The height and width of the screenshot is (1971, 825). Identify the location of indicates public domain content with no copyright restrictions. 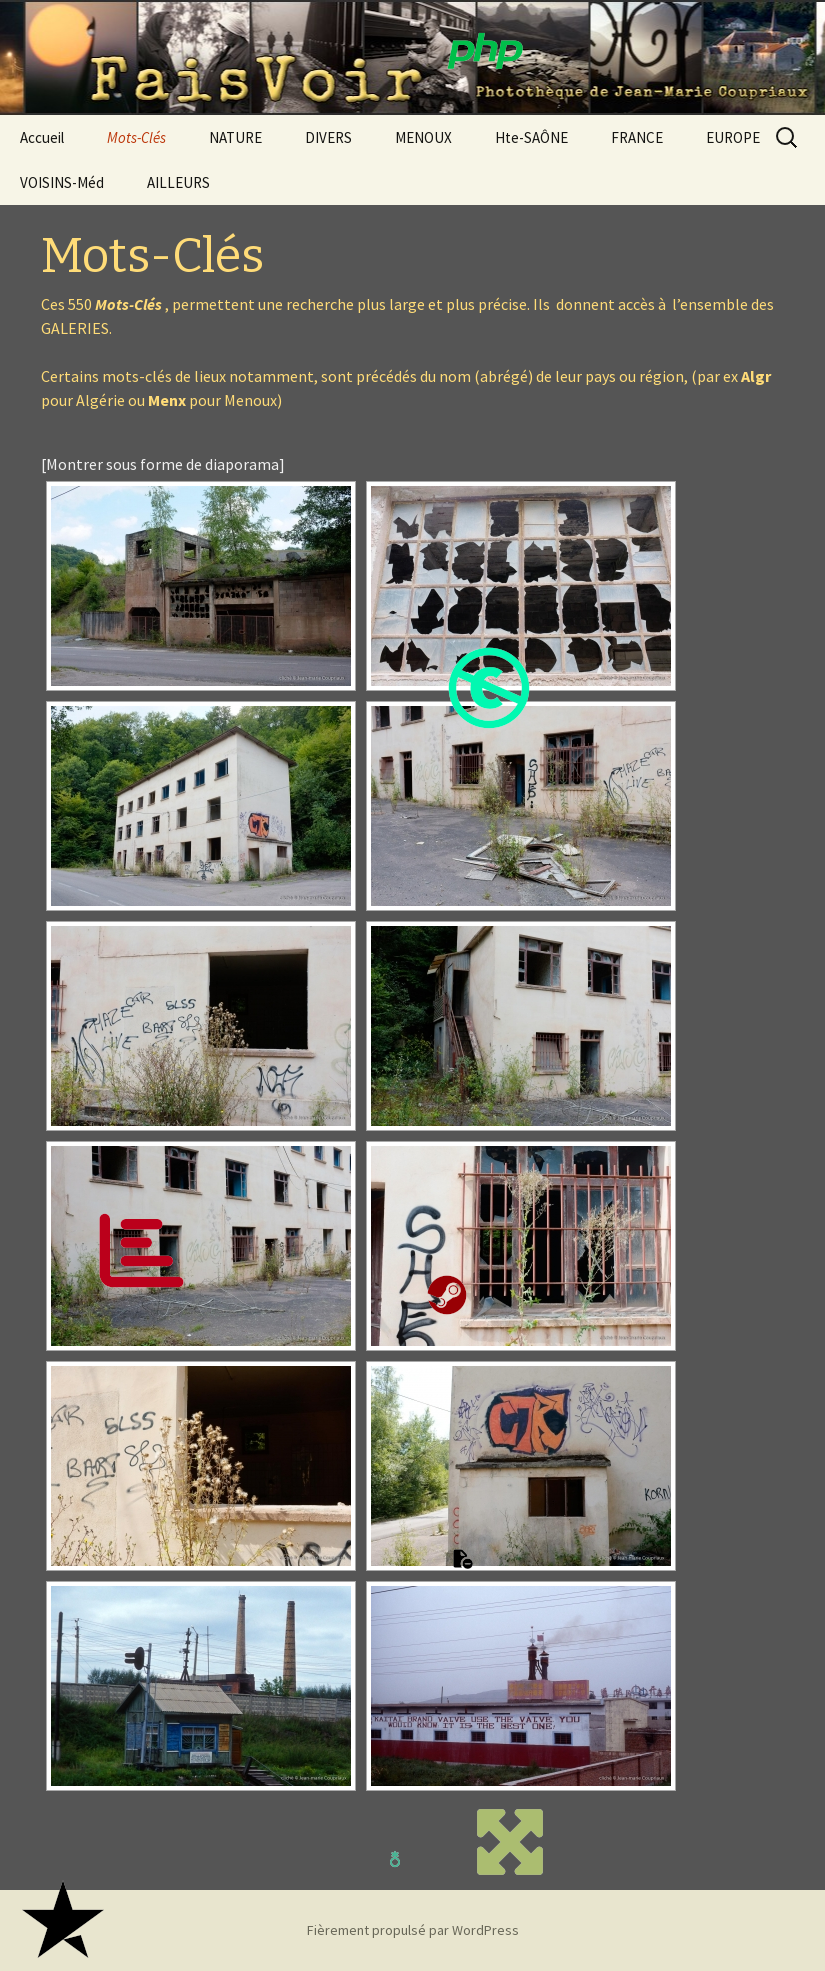
(489, 688).